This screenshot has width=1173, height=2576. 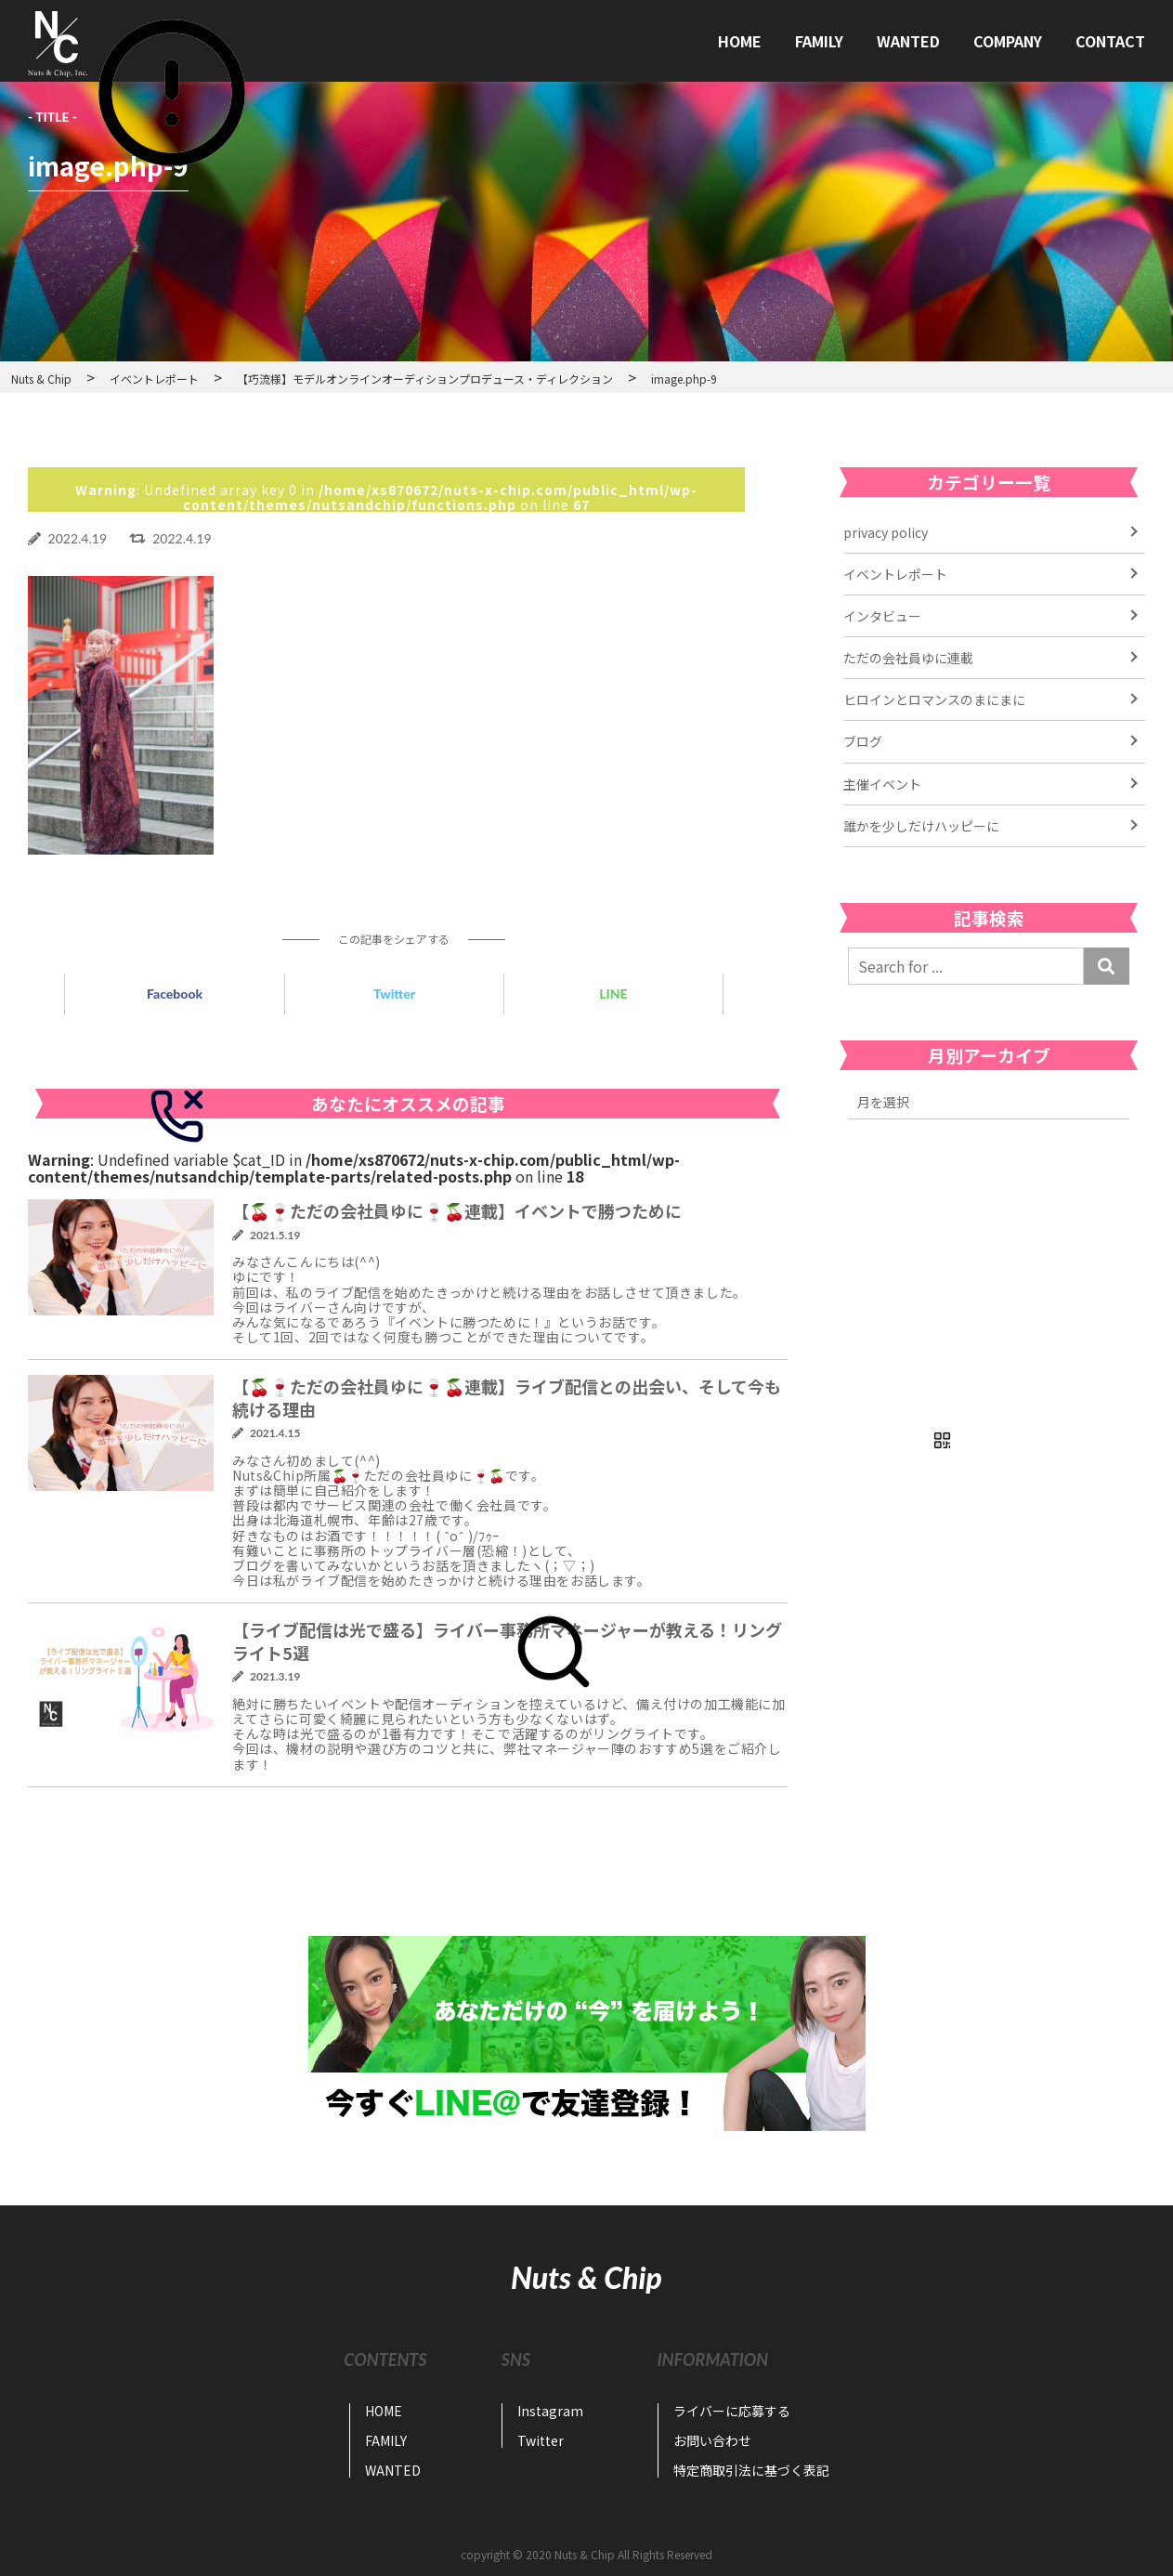 What do you see at coordinates (176, 1116) in the screenshot?
I see `indicates a missed phone call` at bounding box center [176, 1116].